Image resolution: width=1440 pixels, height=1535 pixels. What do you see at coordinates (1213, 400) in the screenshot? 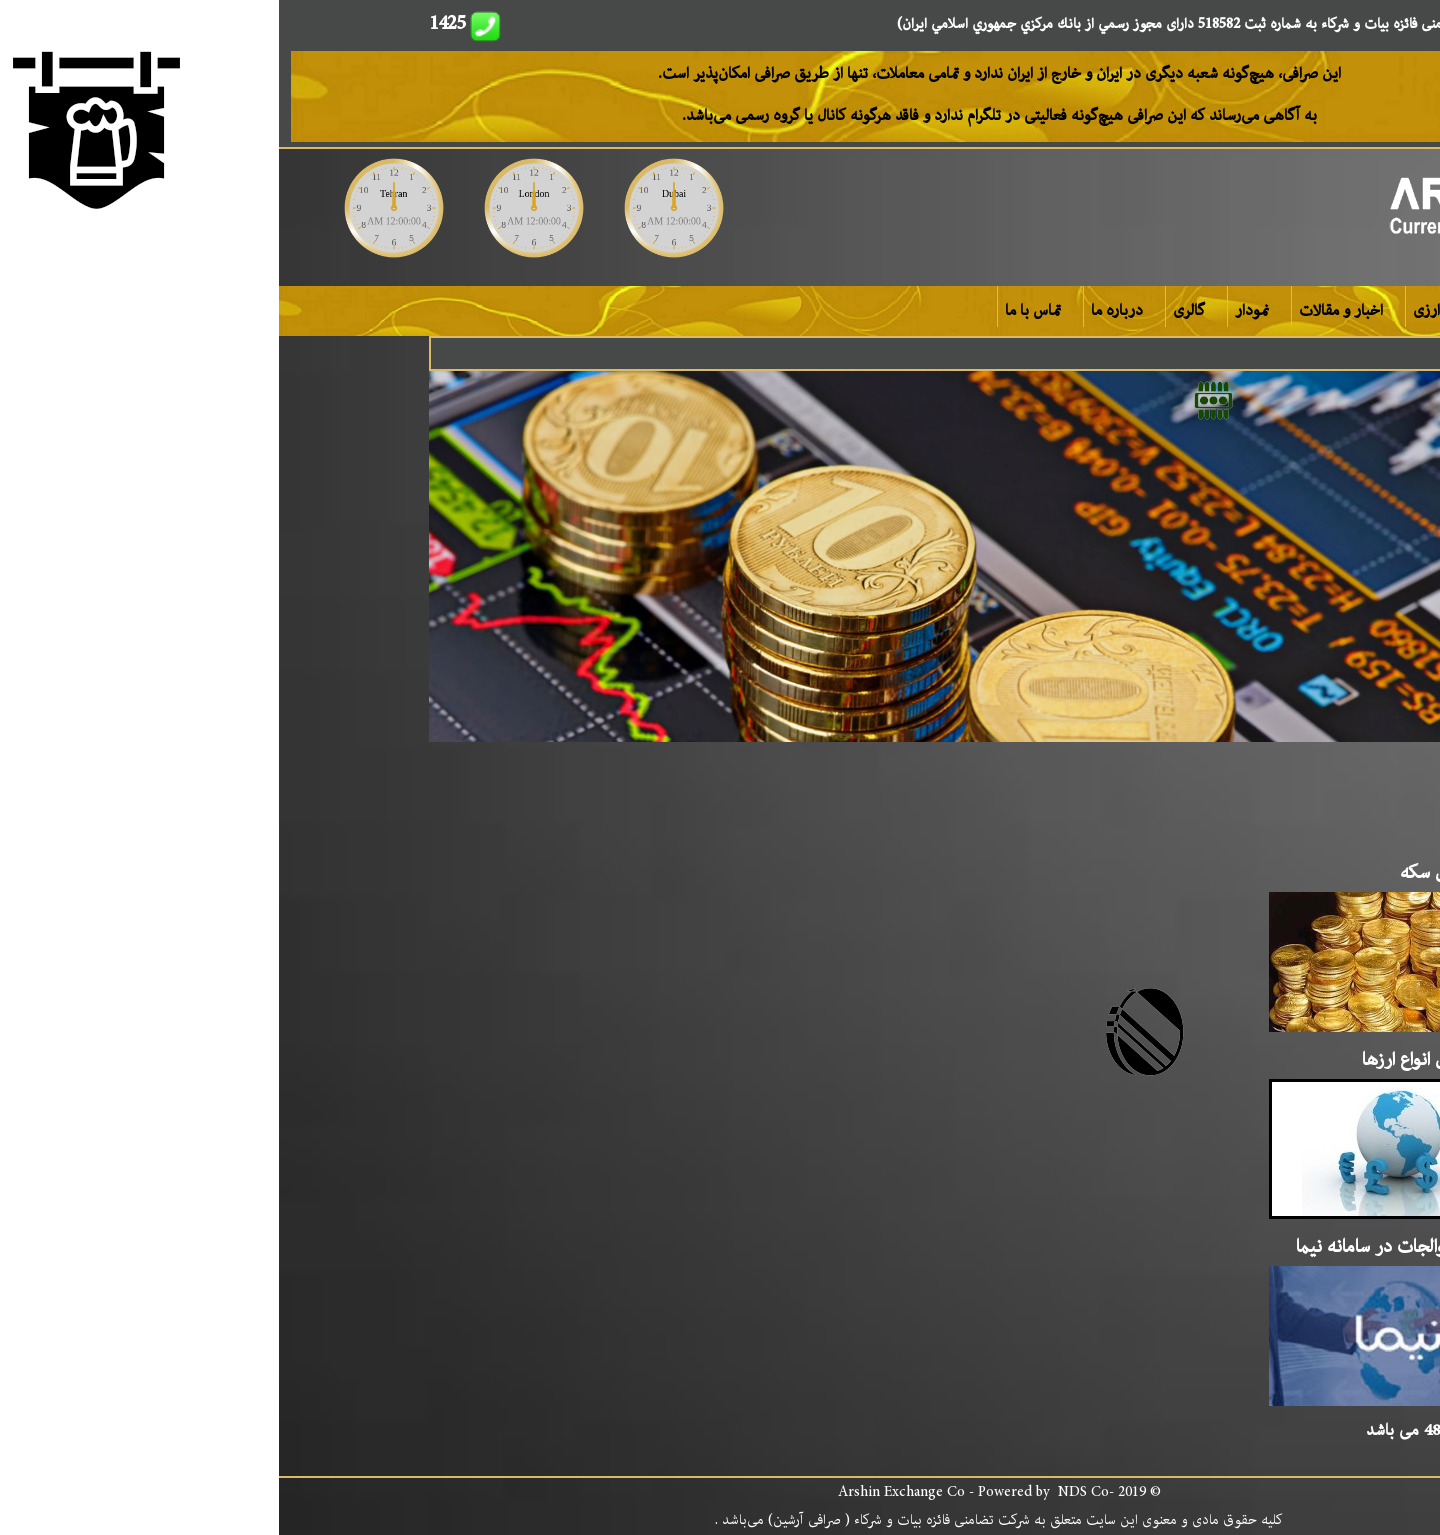
I see `represents a microchip or processor component` at bounding box center [1213, 400].